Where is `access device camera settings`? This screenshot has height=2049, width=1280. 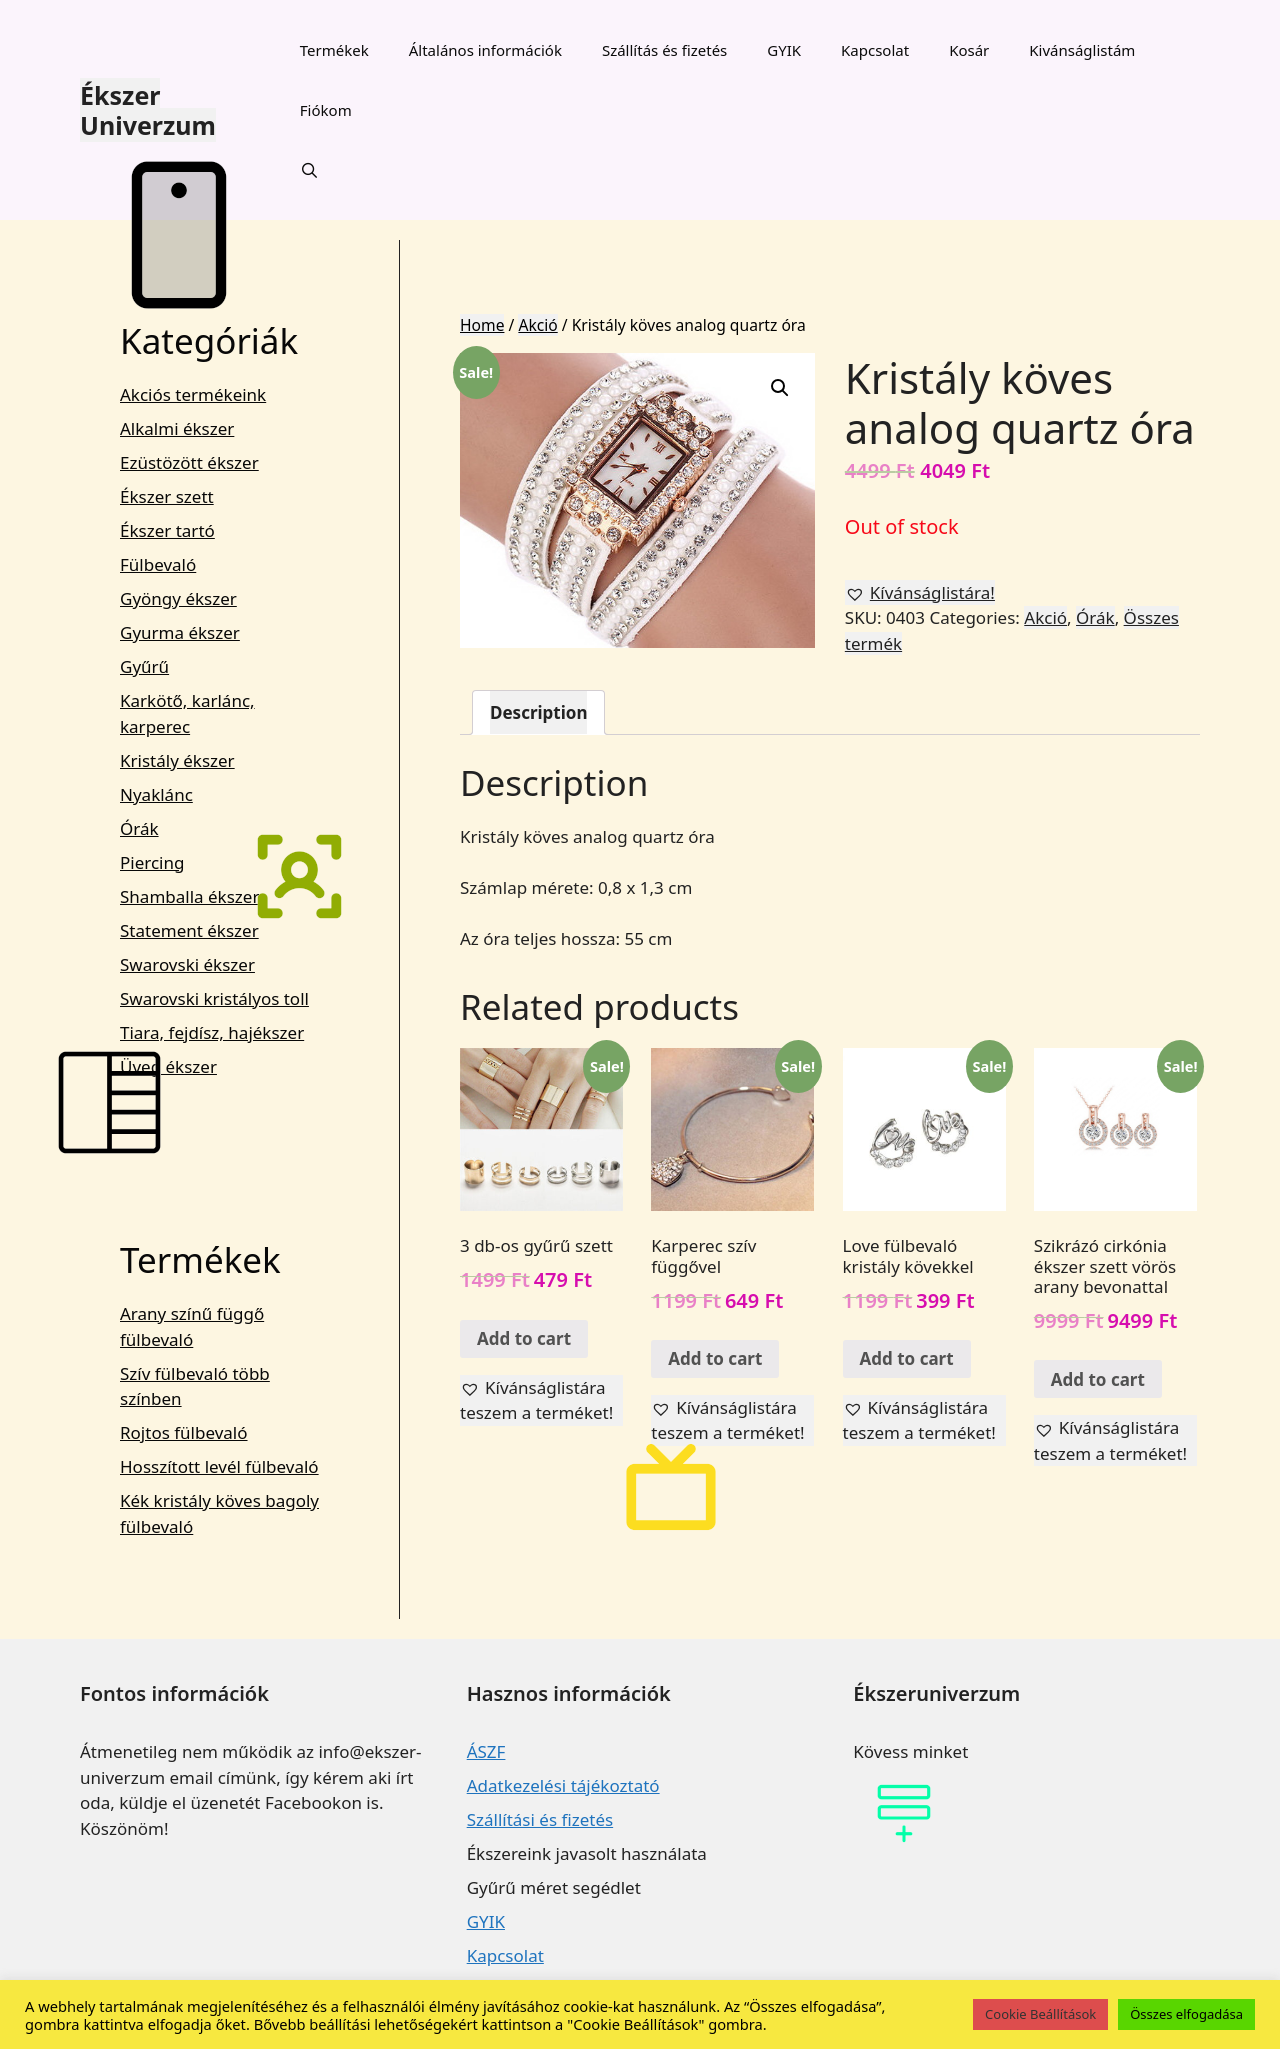 access device camera settings is located at coordinates (179, 235).